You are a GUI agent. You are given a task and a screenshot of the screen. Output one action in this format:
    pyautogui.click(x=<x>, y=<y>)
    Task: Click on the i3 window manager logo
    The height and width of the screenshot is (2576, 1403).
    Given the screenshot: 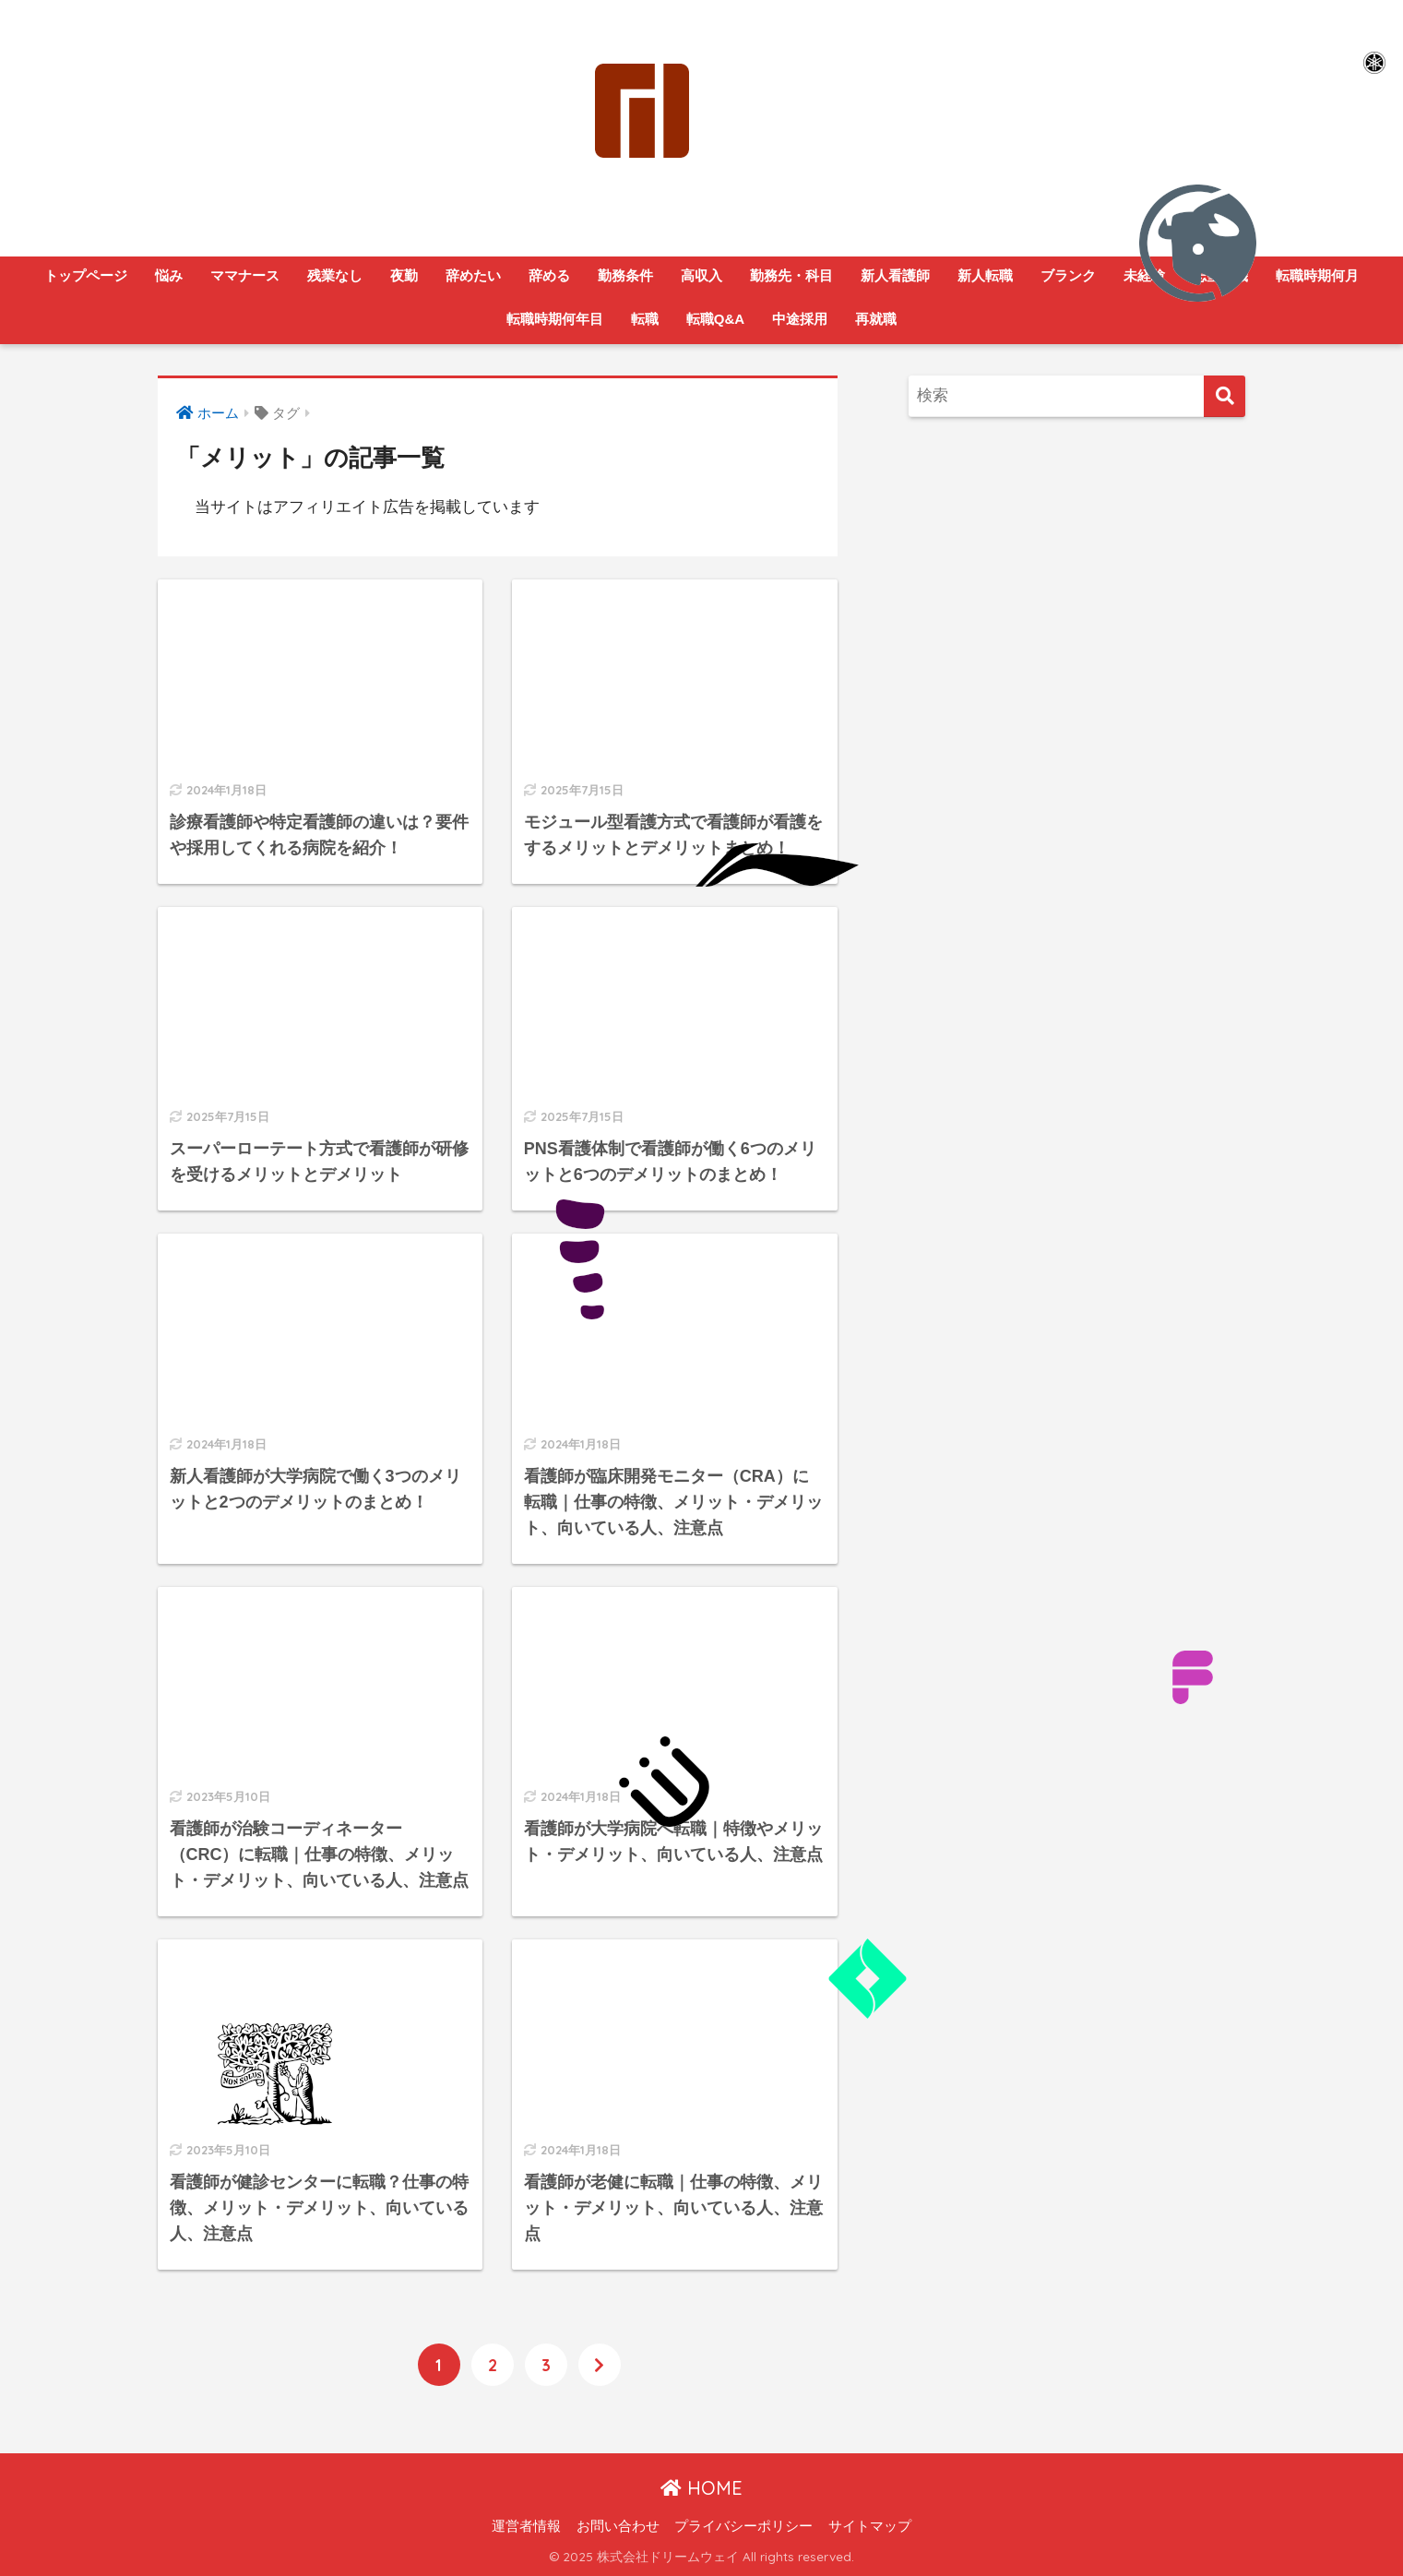 What is the action you would take?
    pyautogui.click(x=664, y=1782)
    